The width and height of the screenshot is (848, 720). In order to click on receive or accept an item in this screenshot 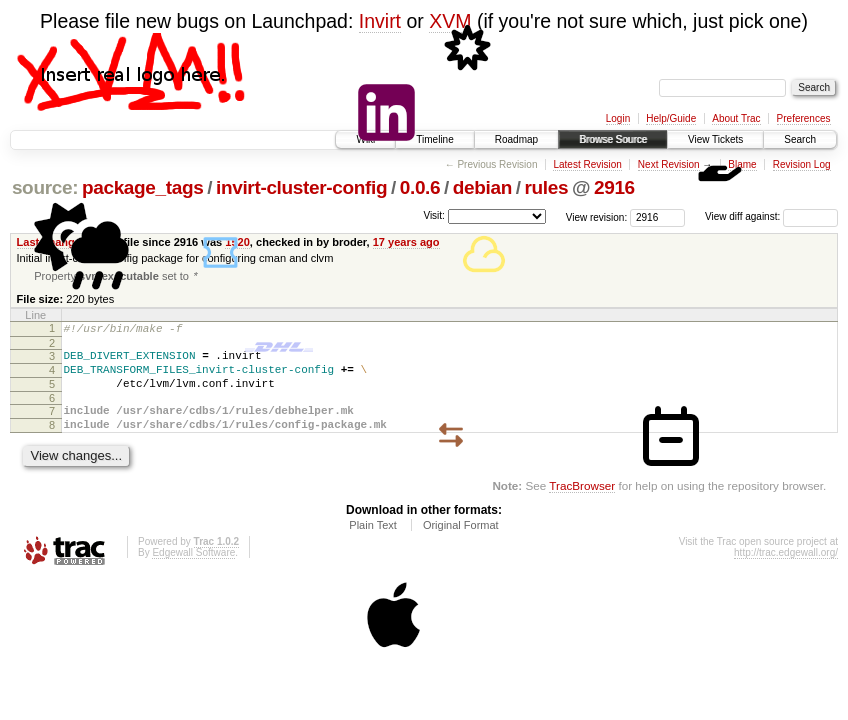, I will do `click(720, 162)`.